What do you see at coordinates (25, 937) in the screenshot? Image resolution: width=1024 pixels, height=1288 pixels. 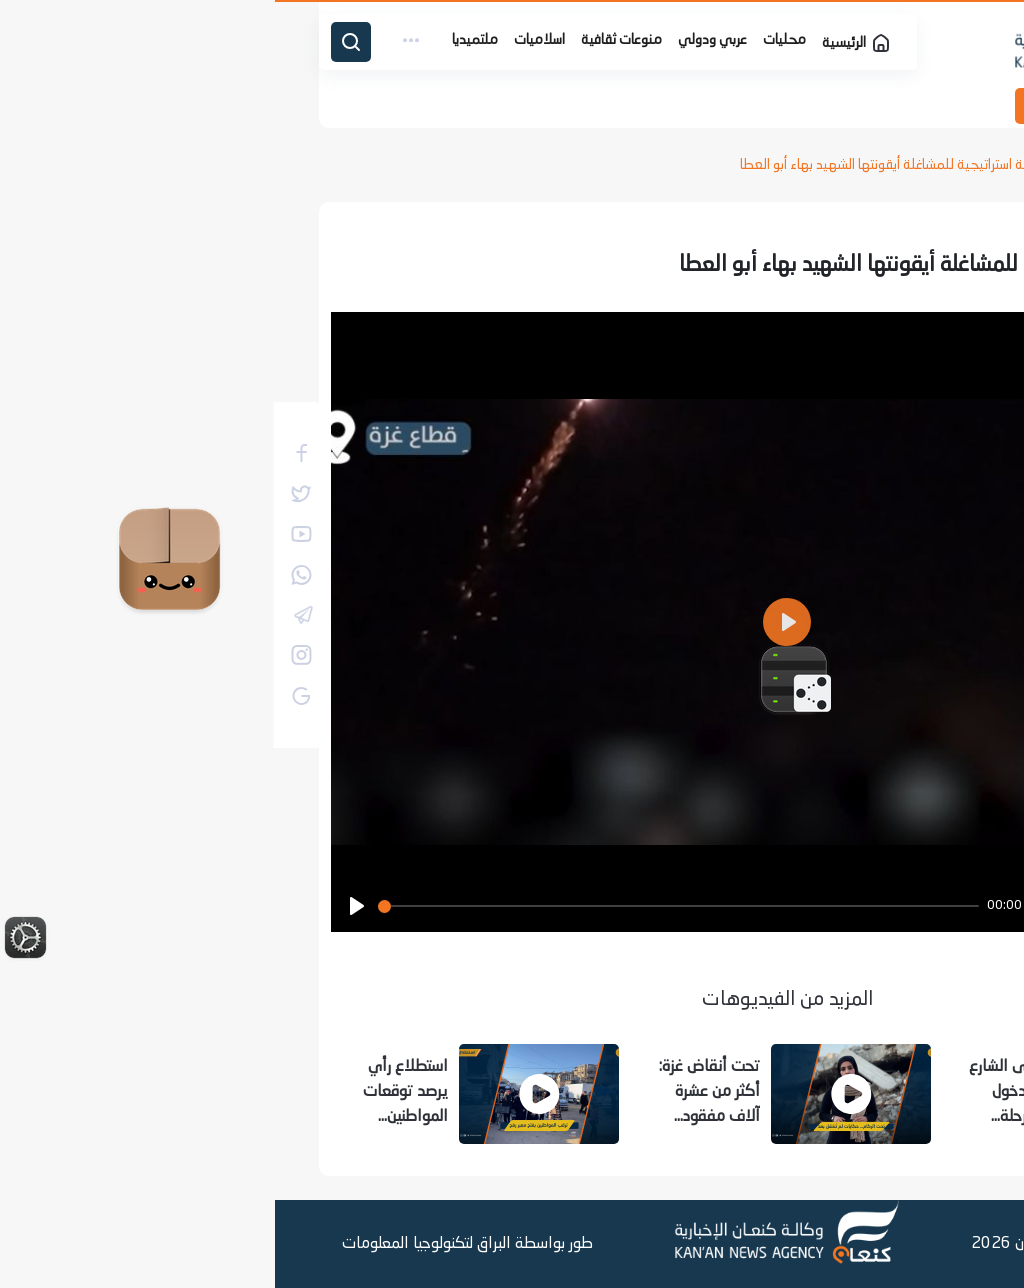 I see `default application icon placeholder` at bounding box center [25, 937].